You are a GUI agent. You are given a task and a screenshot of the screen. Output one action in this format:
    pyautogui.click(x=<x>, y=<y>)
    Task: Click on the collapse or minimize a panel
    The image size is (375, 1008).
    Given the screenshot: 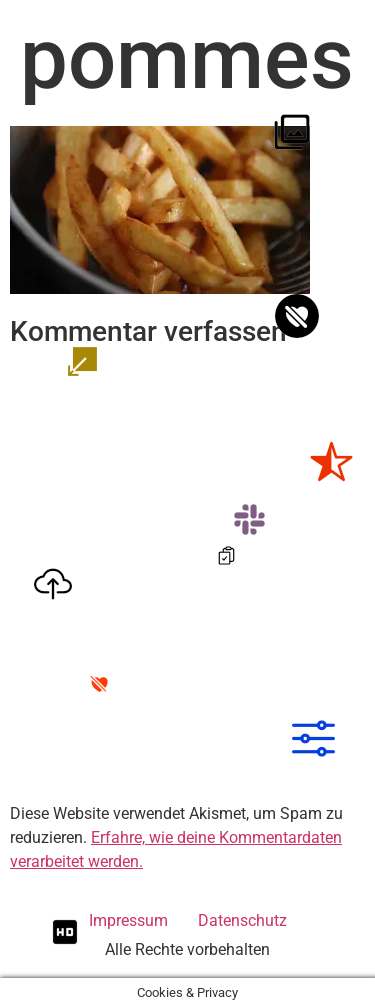 What is the action you would take?
    pyautogui.click(x=82, y=361)
    